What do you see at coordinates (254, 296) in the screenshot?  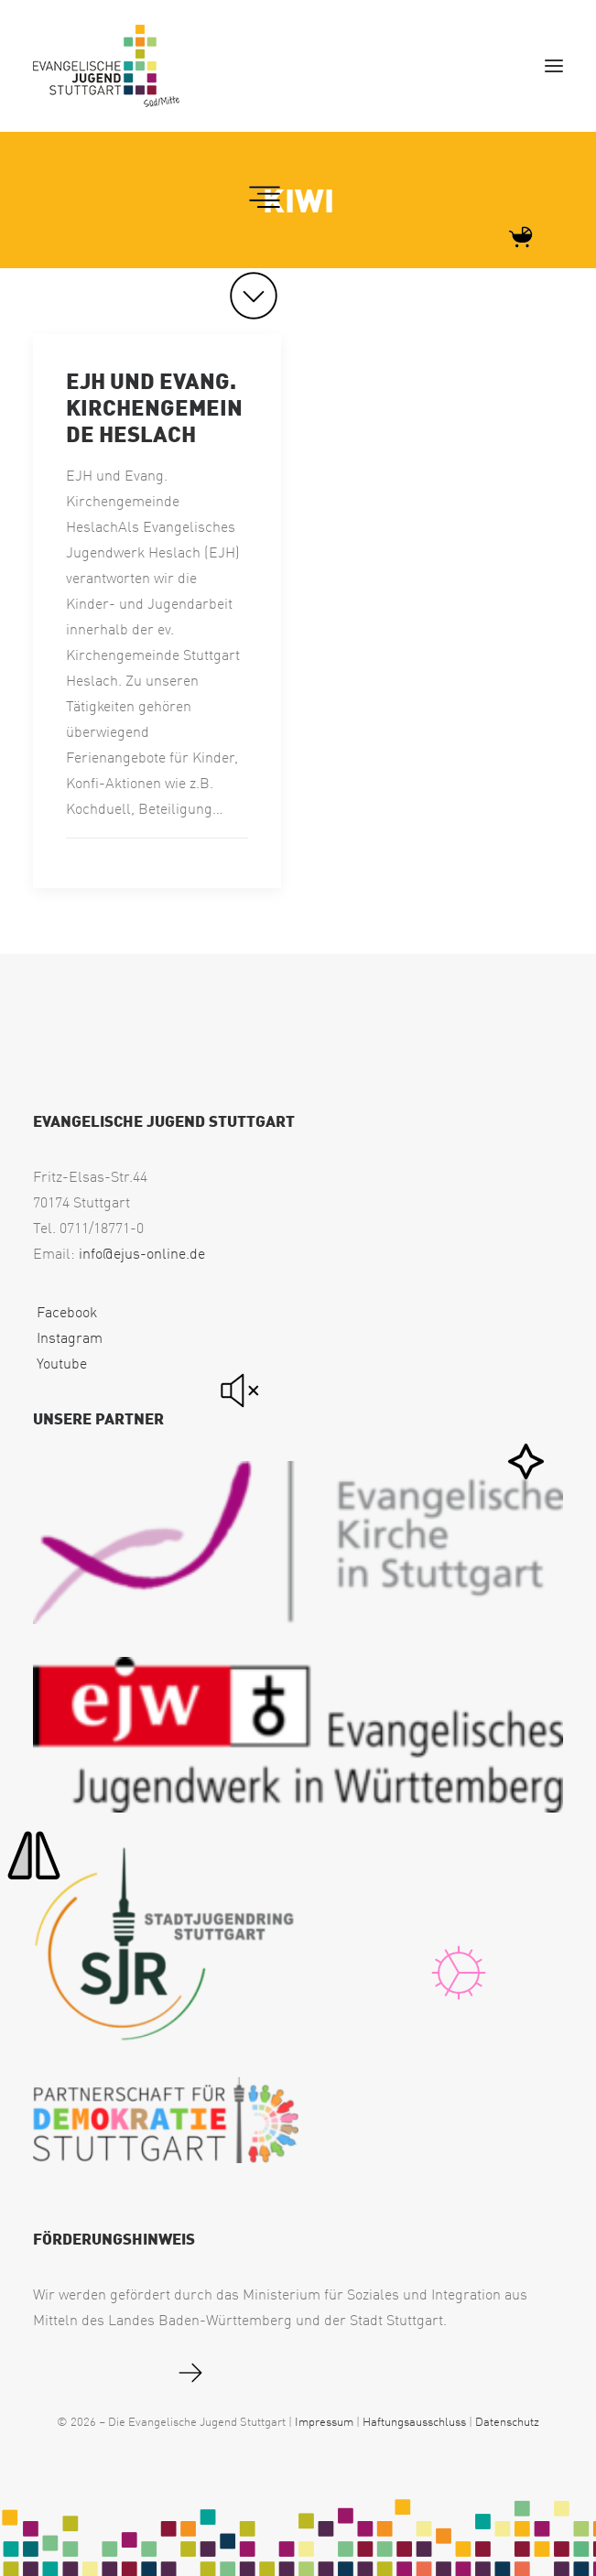 I see `expand to show more content` at bounding box center [254, 296].